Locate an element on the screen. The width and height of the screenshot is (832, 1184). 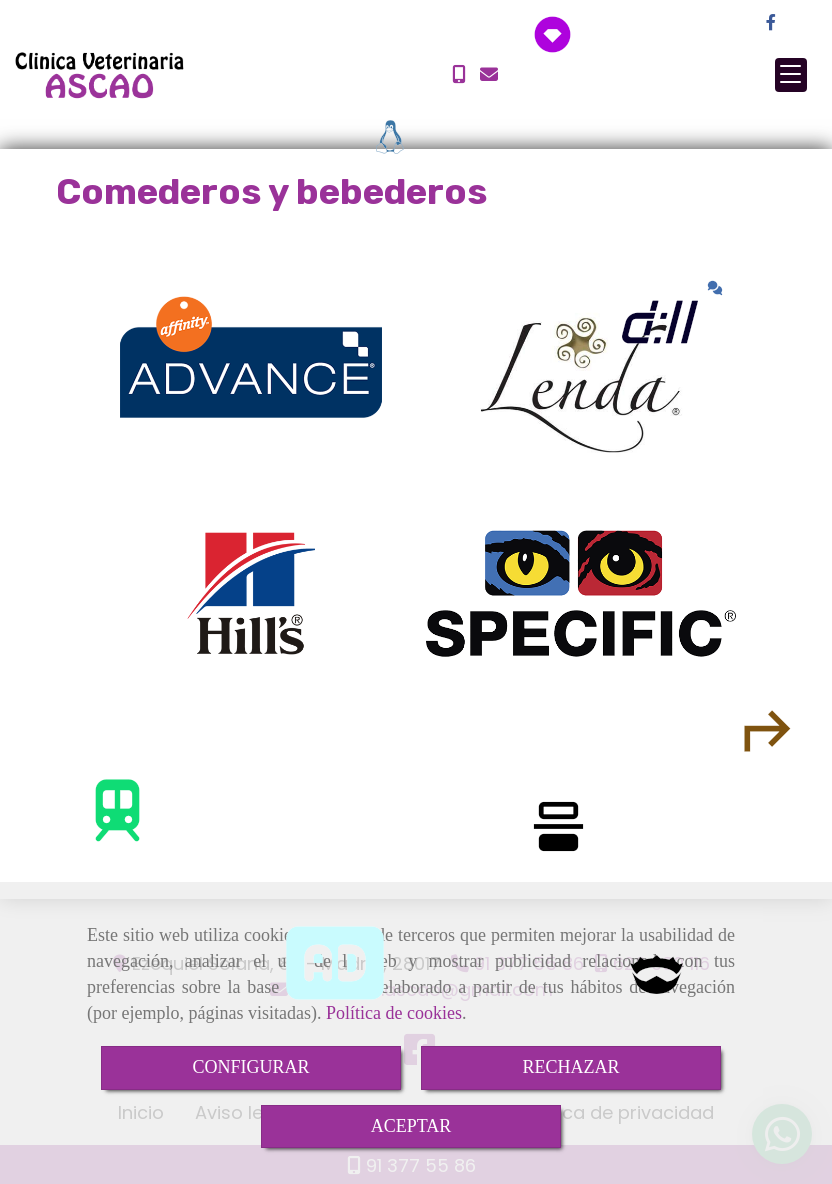
view subway or metro transit options is located at coordinates (117, 808).